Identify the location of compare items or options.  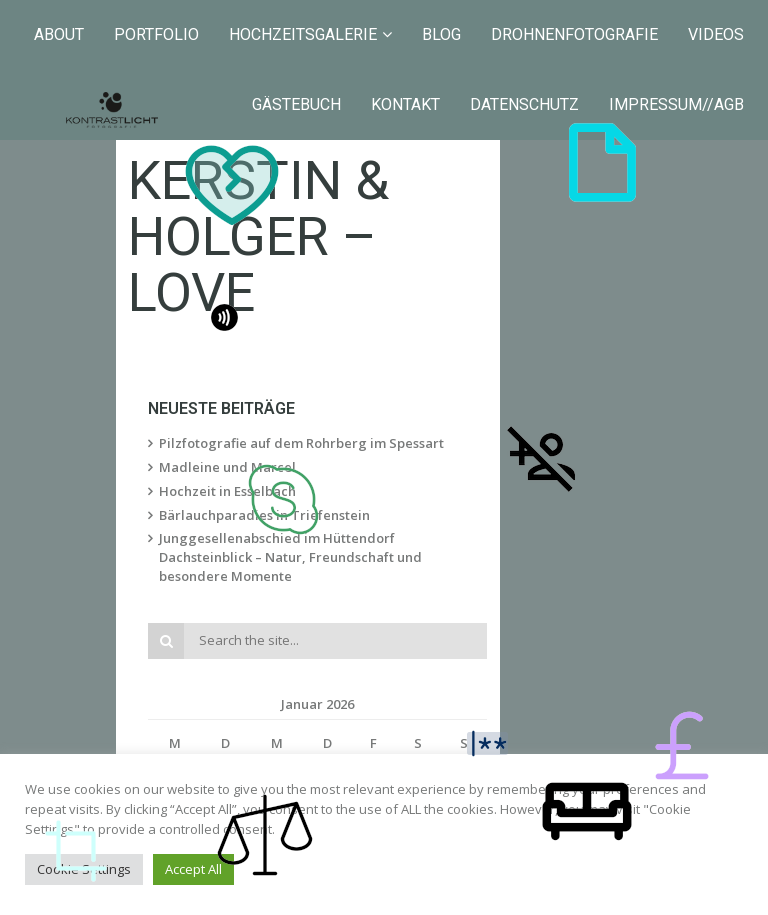
(265, 835).